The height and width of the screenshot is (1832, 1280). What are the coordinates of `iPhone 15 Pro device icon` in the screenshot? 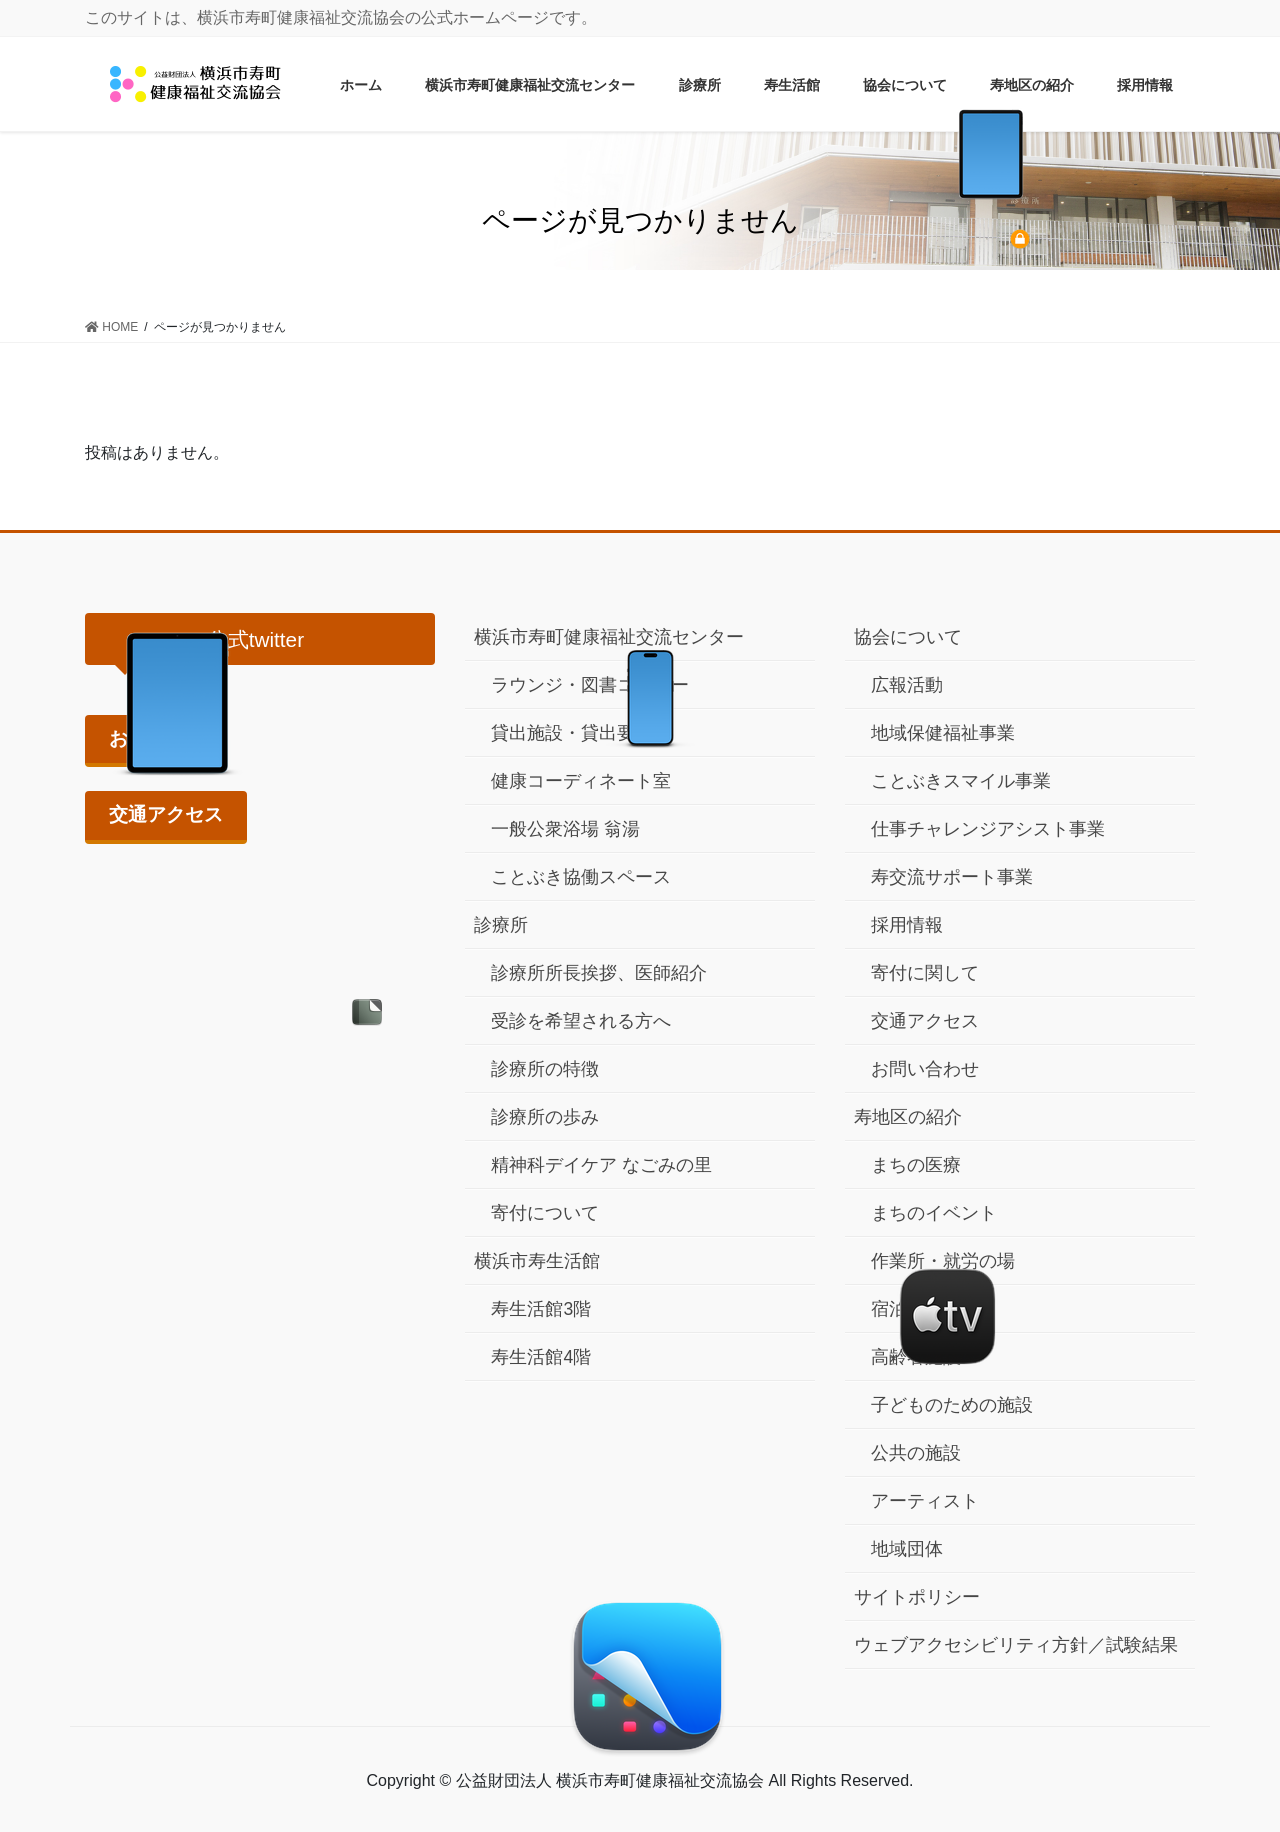 It's located at (650, 699).